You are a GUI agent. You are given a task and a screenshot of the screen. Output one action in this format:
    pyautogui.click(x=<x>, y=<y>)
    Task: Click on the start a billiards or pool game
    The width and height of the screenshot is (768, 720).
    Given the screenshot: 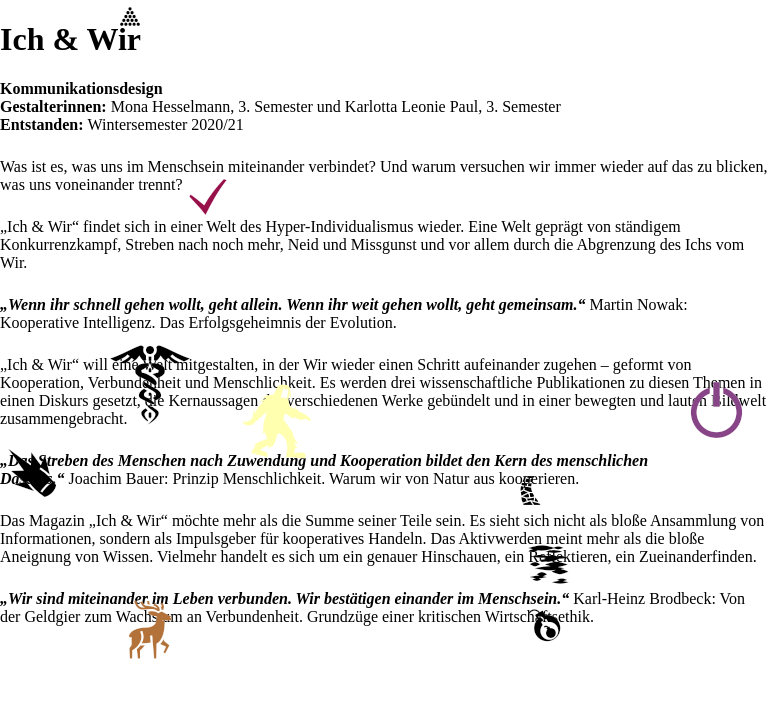 What is the action you would take?
    pyautogui.click(x=130, y=16)
    